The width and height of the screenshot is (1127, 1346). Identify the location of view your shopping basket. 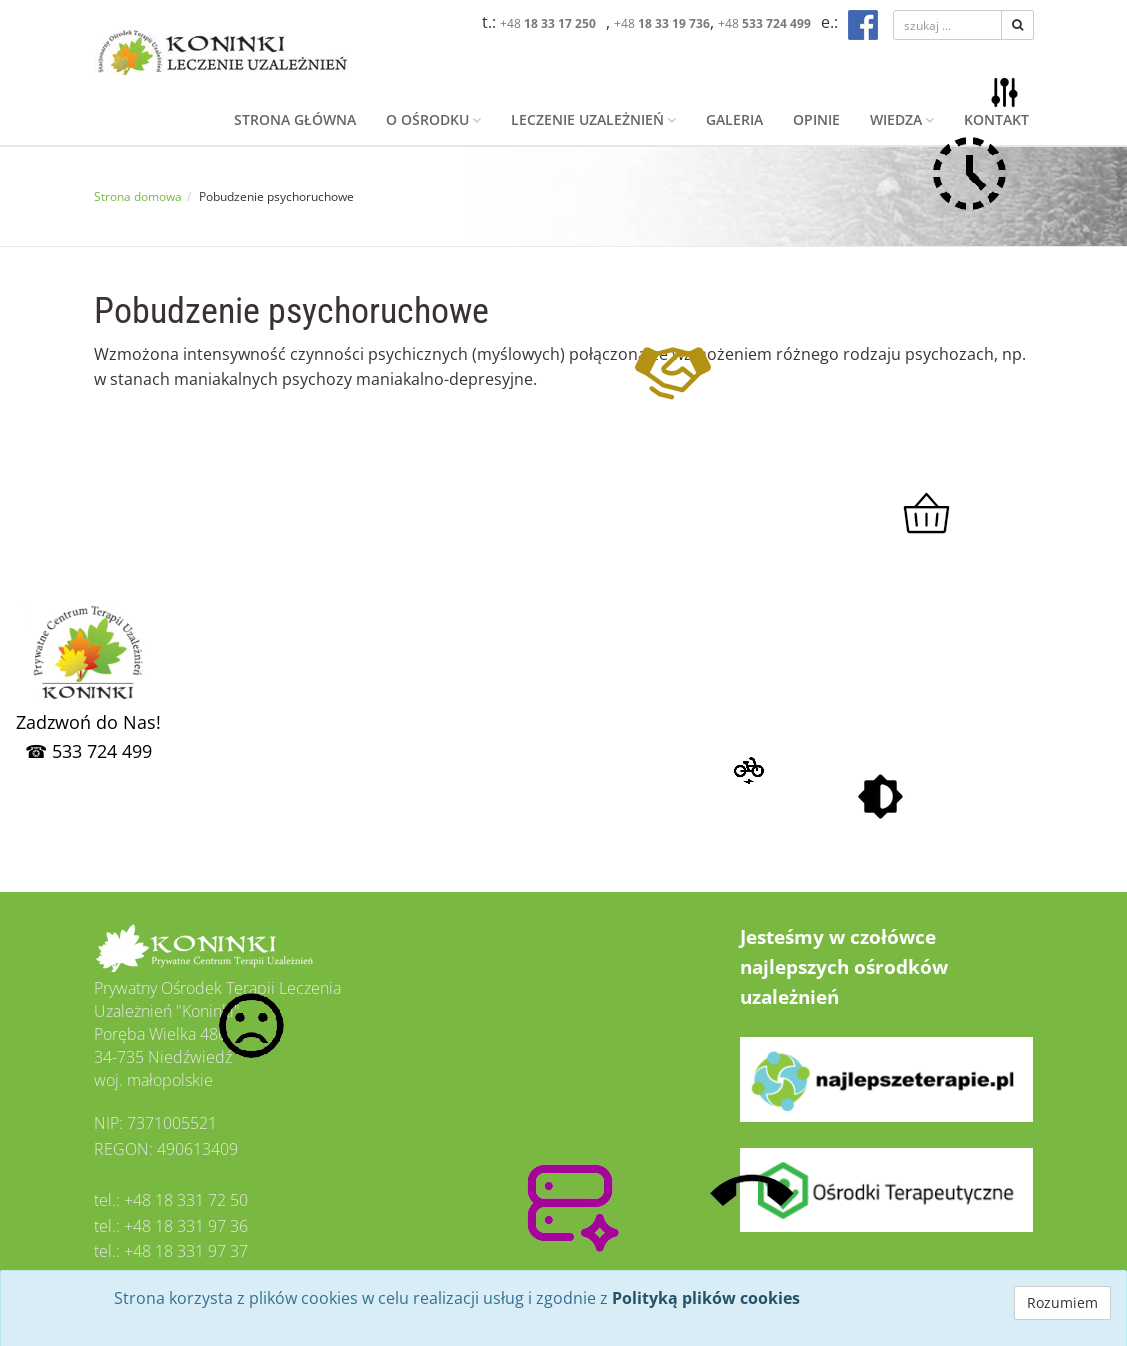
(926, 515).